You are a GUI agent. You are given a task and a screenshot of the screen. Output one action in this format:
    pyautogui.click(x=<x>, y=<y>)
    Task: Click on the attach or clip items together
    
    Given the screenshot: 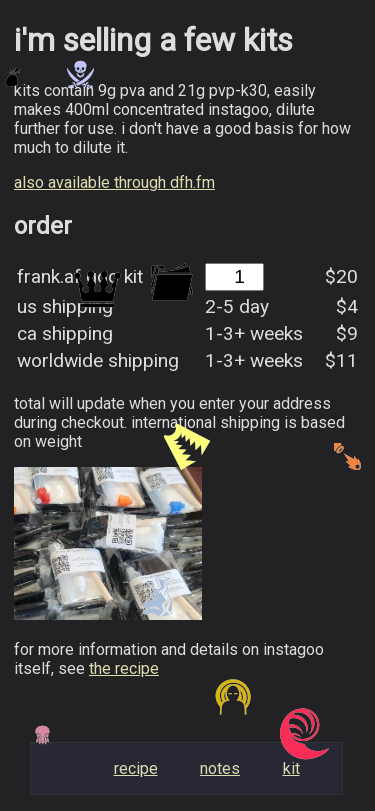 What is the action you would take?
    pyautogui.click(x=187, y=447)
    